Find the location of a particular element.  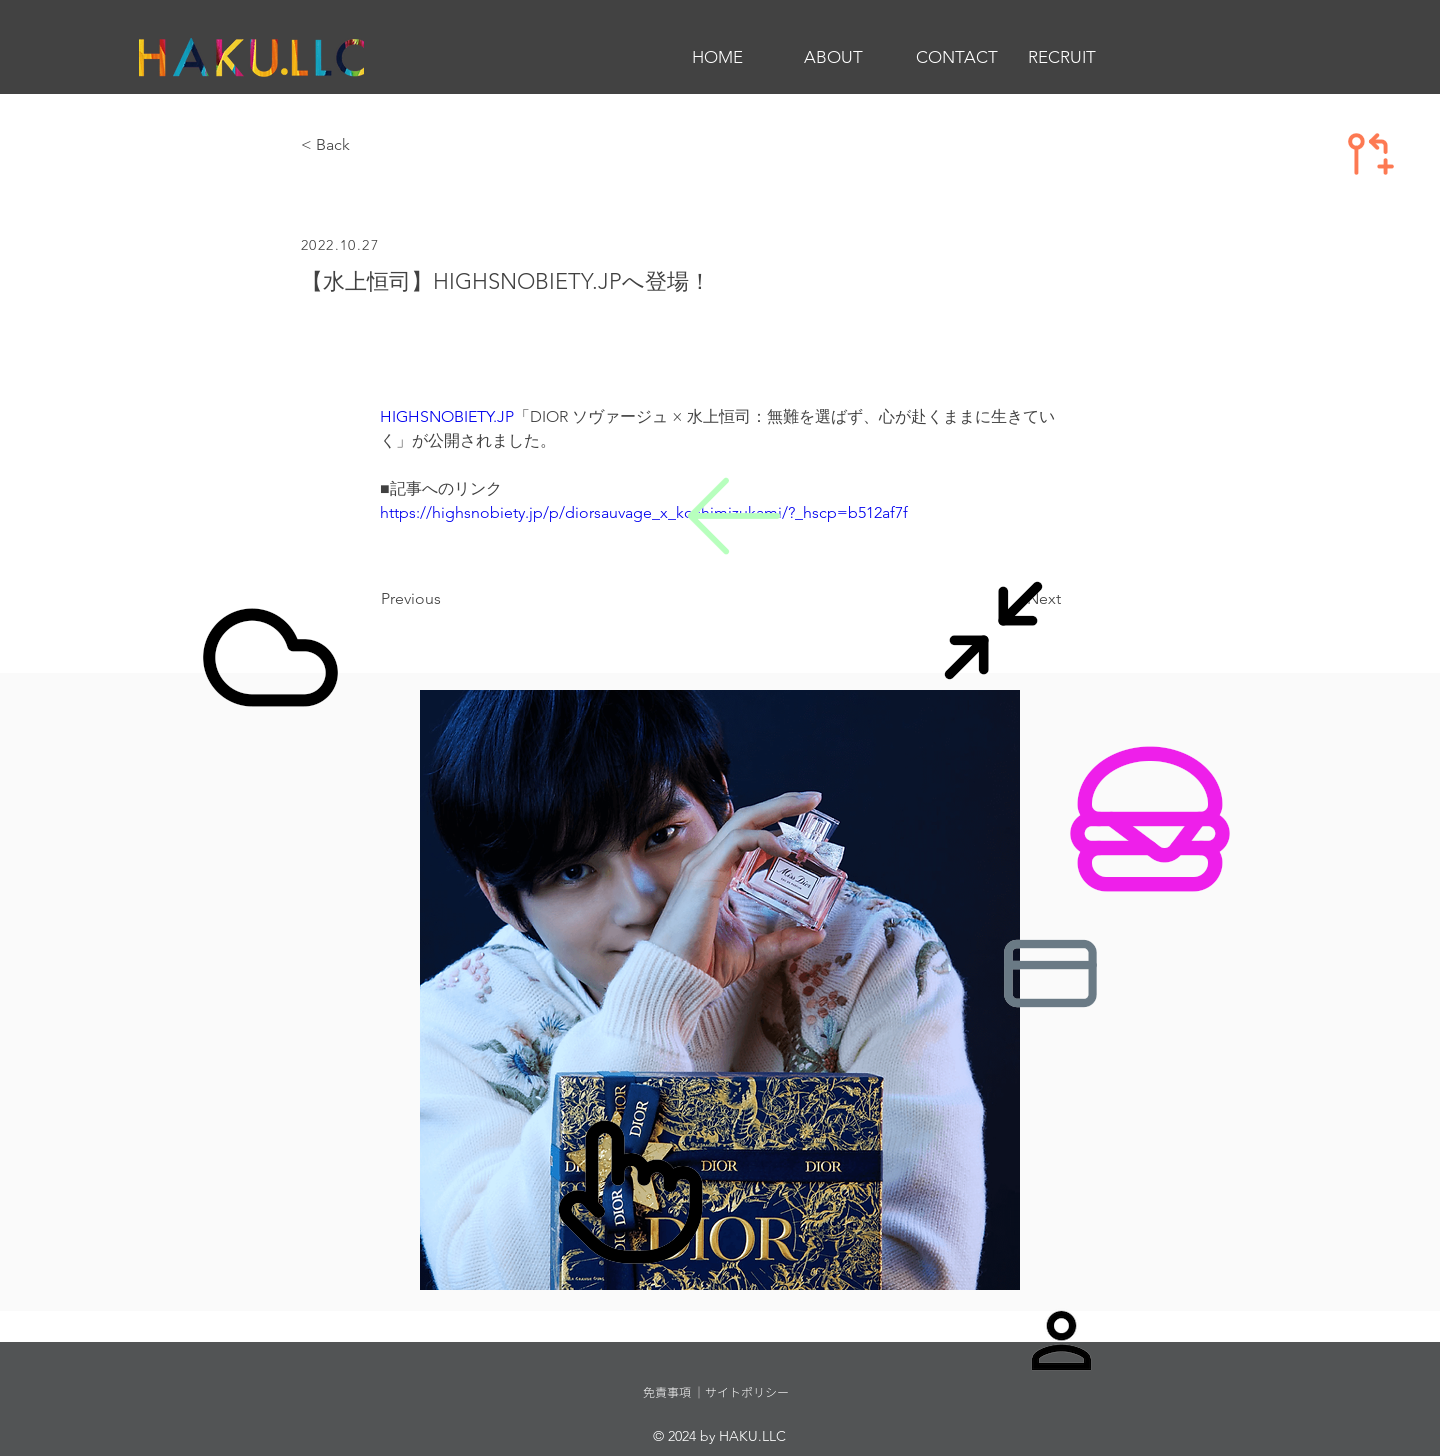

view food or restaurant options is located at coordinates (1150, 819).